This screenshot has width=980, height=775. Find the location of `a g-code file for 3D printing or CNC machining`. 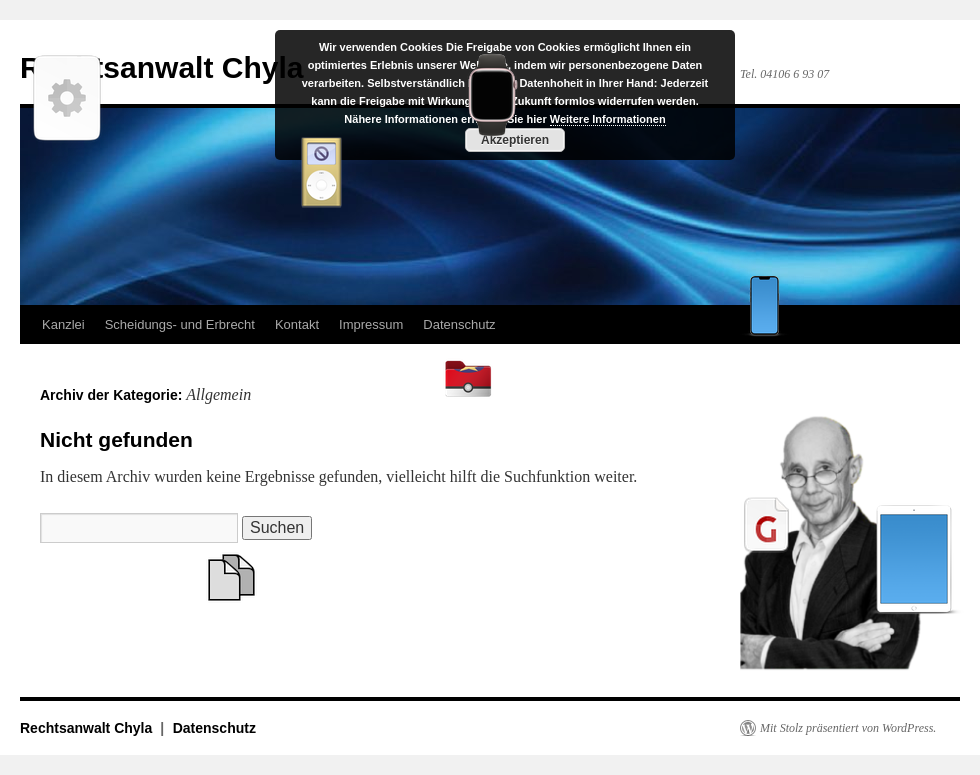

a g-code file for 3D printing or CNC machining is located at coordinates (766, 524).